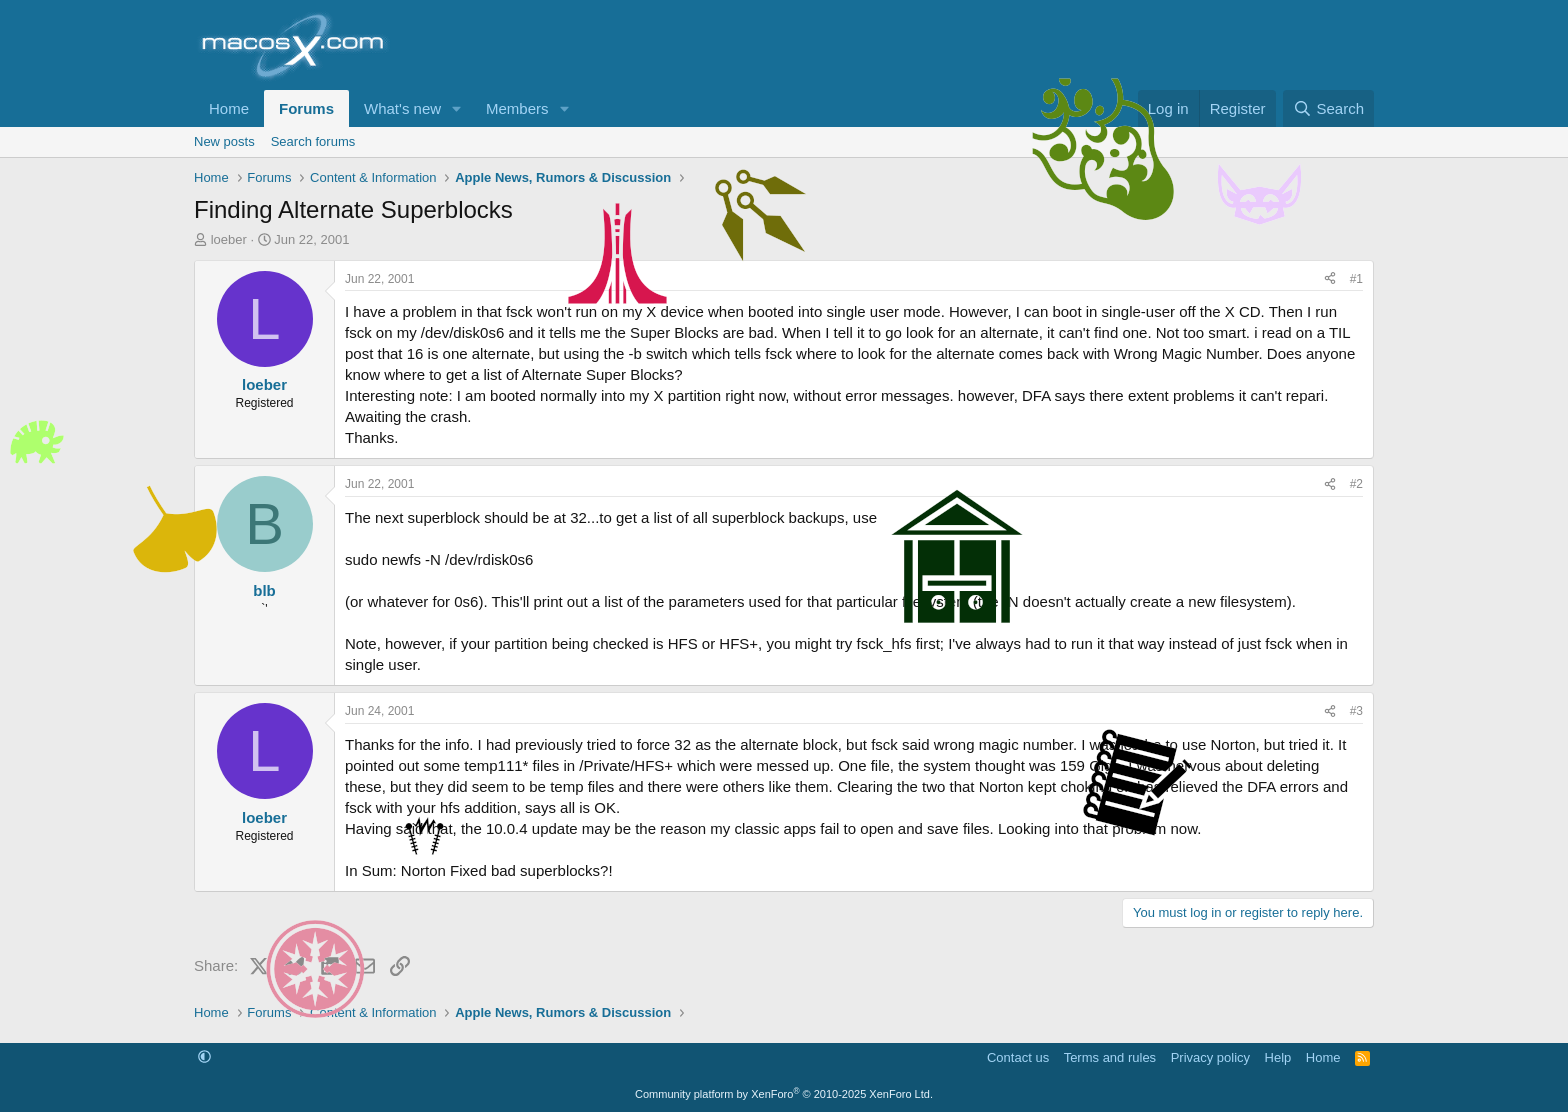 The image size is (1568, 1112). Describe the element at coordinates (1259, 196) in the screenshot. I see `select goblin character or enemy type` at that location.